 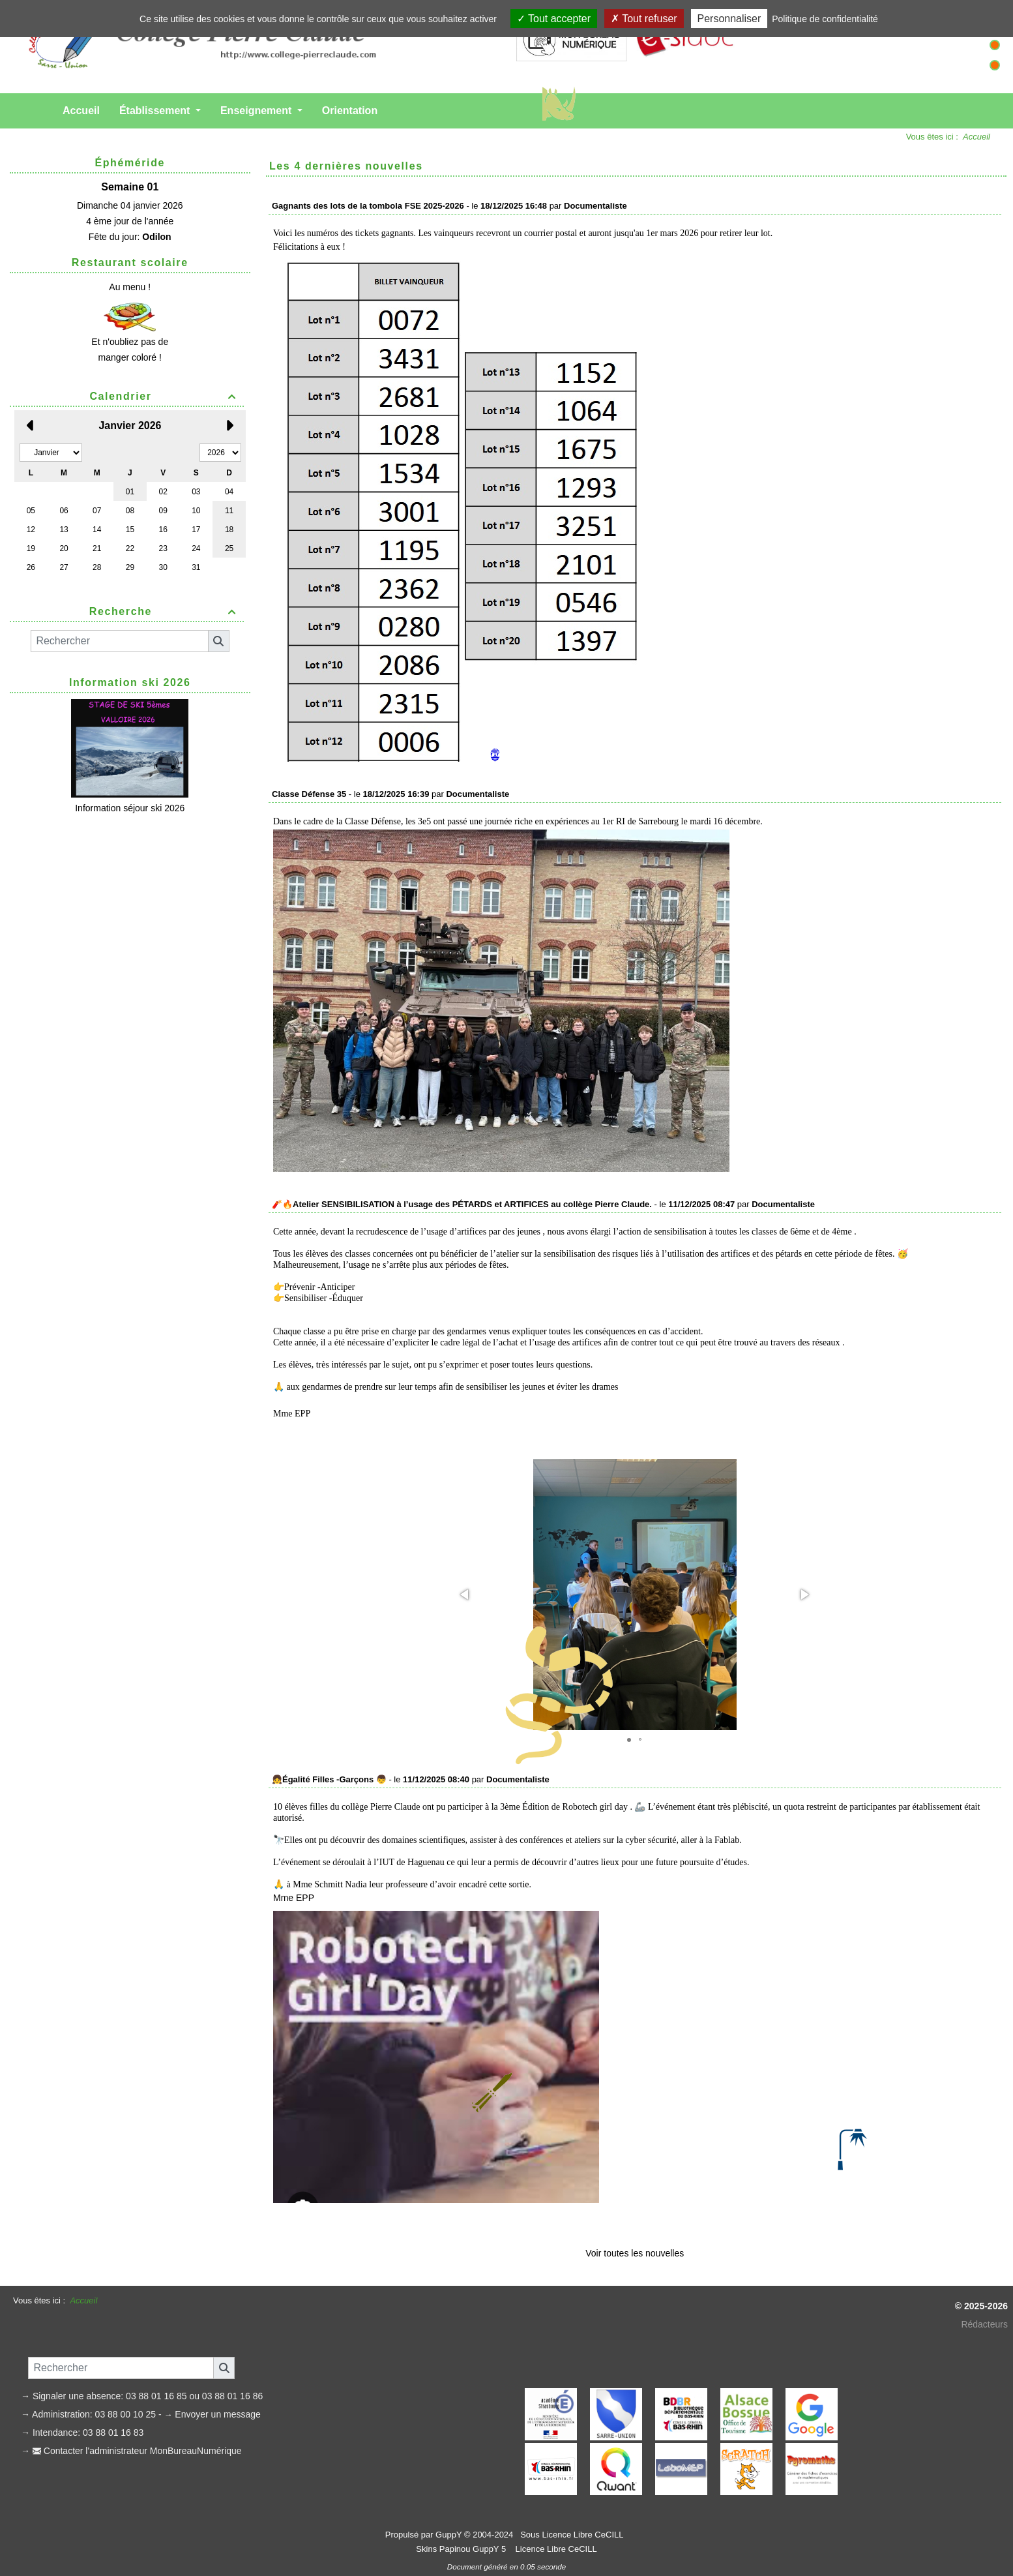 What do you see at coordinates (495, 755) in the screenshot?
I see `toggle invisibility or stealth mode` at bounding box center [495, 755].